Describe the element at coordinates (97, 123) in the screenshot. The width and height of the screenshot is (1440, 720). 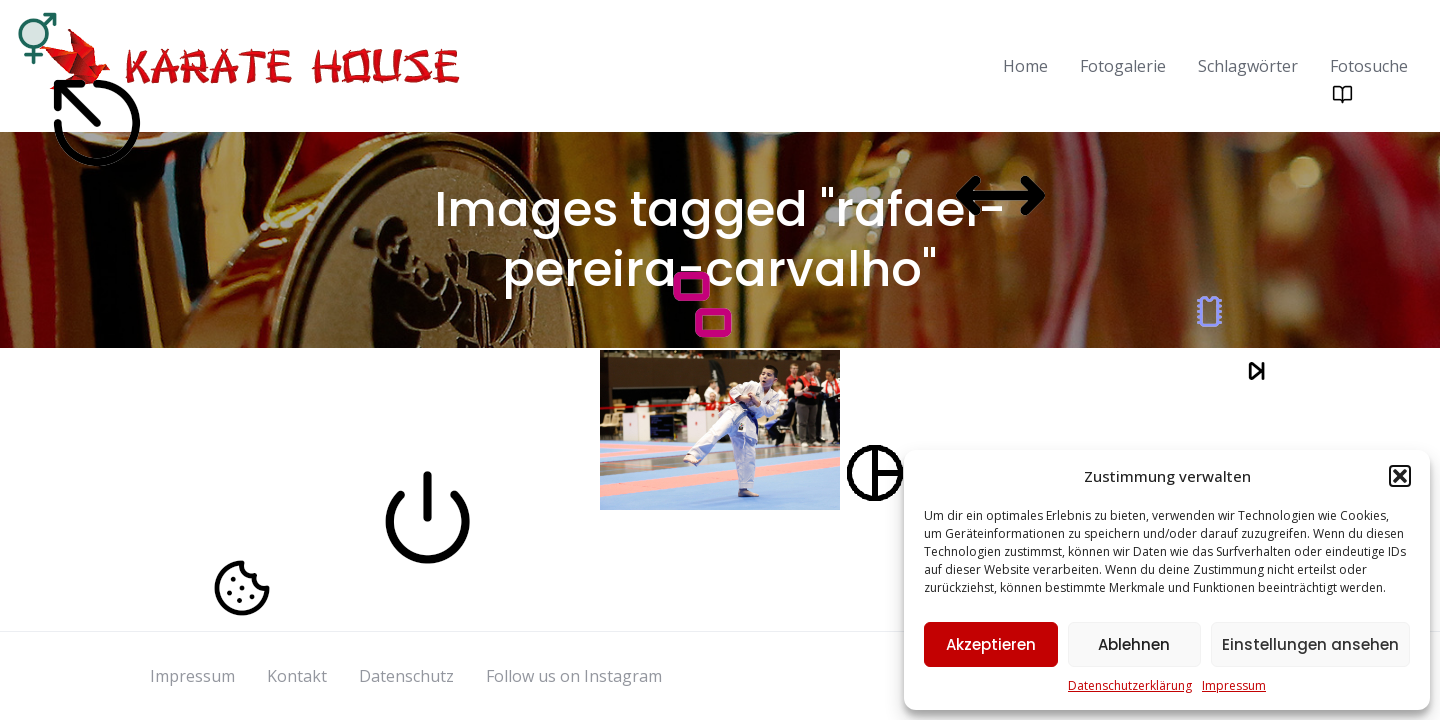
I see `navigate back or return to previous screen` at that location.